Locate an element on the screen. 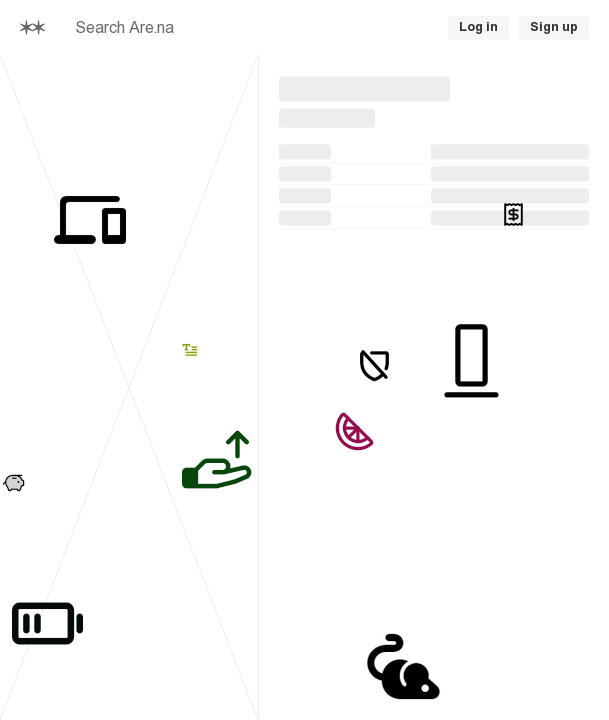  access savings or budget features is located at coordinates (14, 483).